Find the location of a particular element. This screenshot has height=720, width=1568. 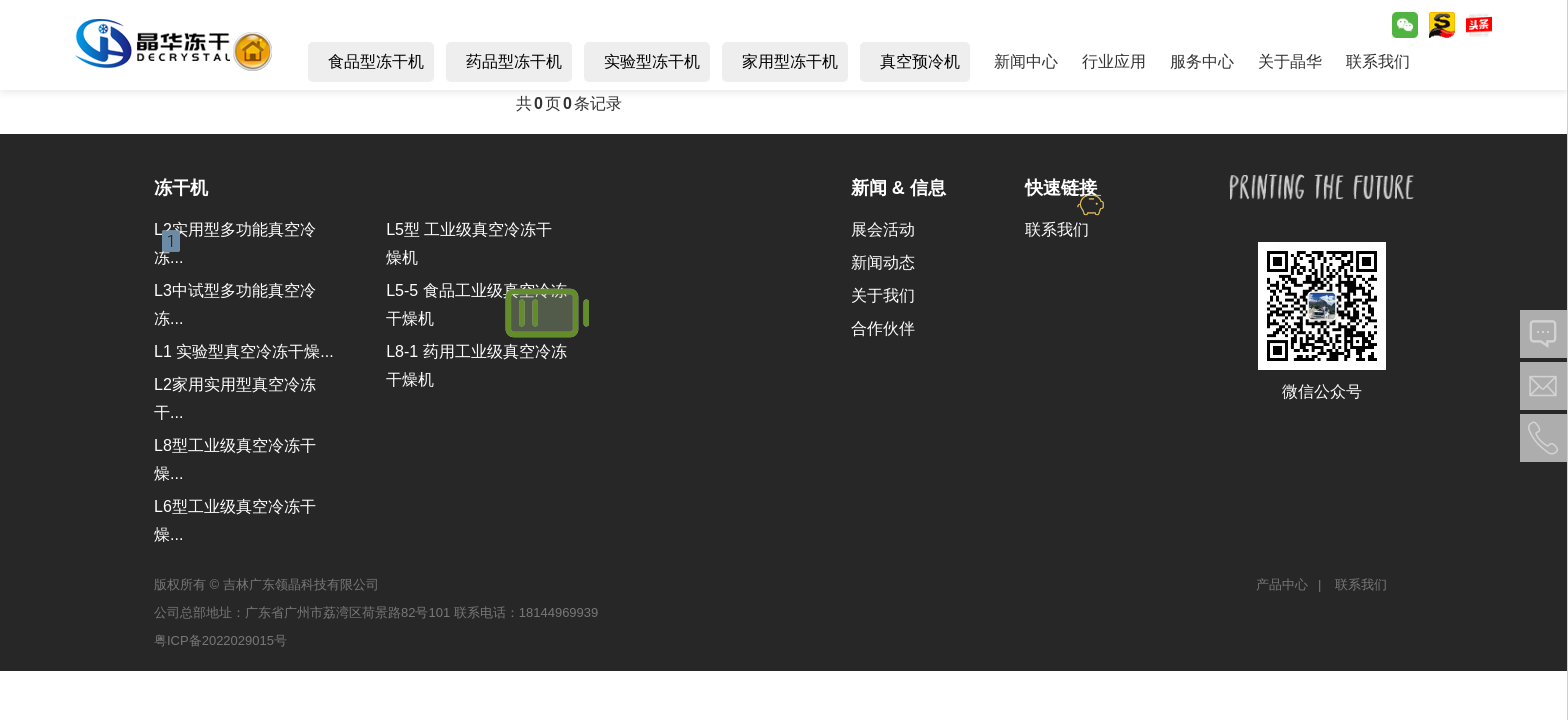

indicates medium battery level is located at coordinates (546, 313).